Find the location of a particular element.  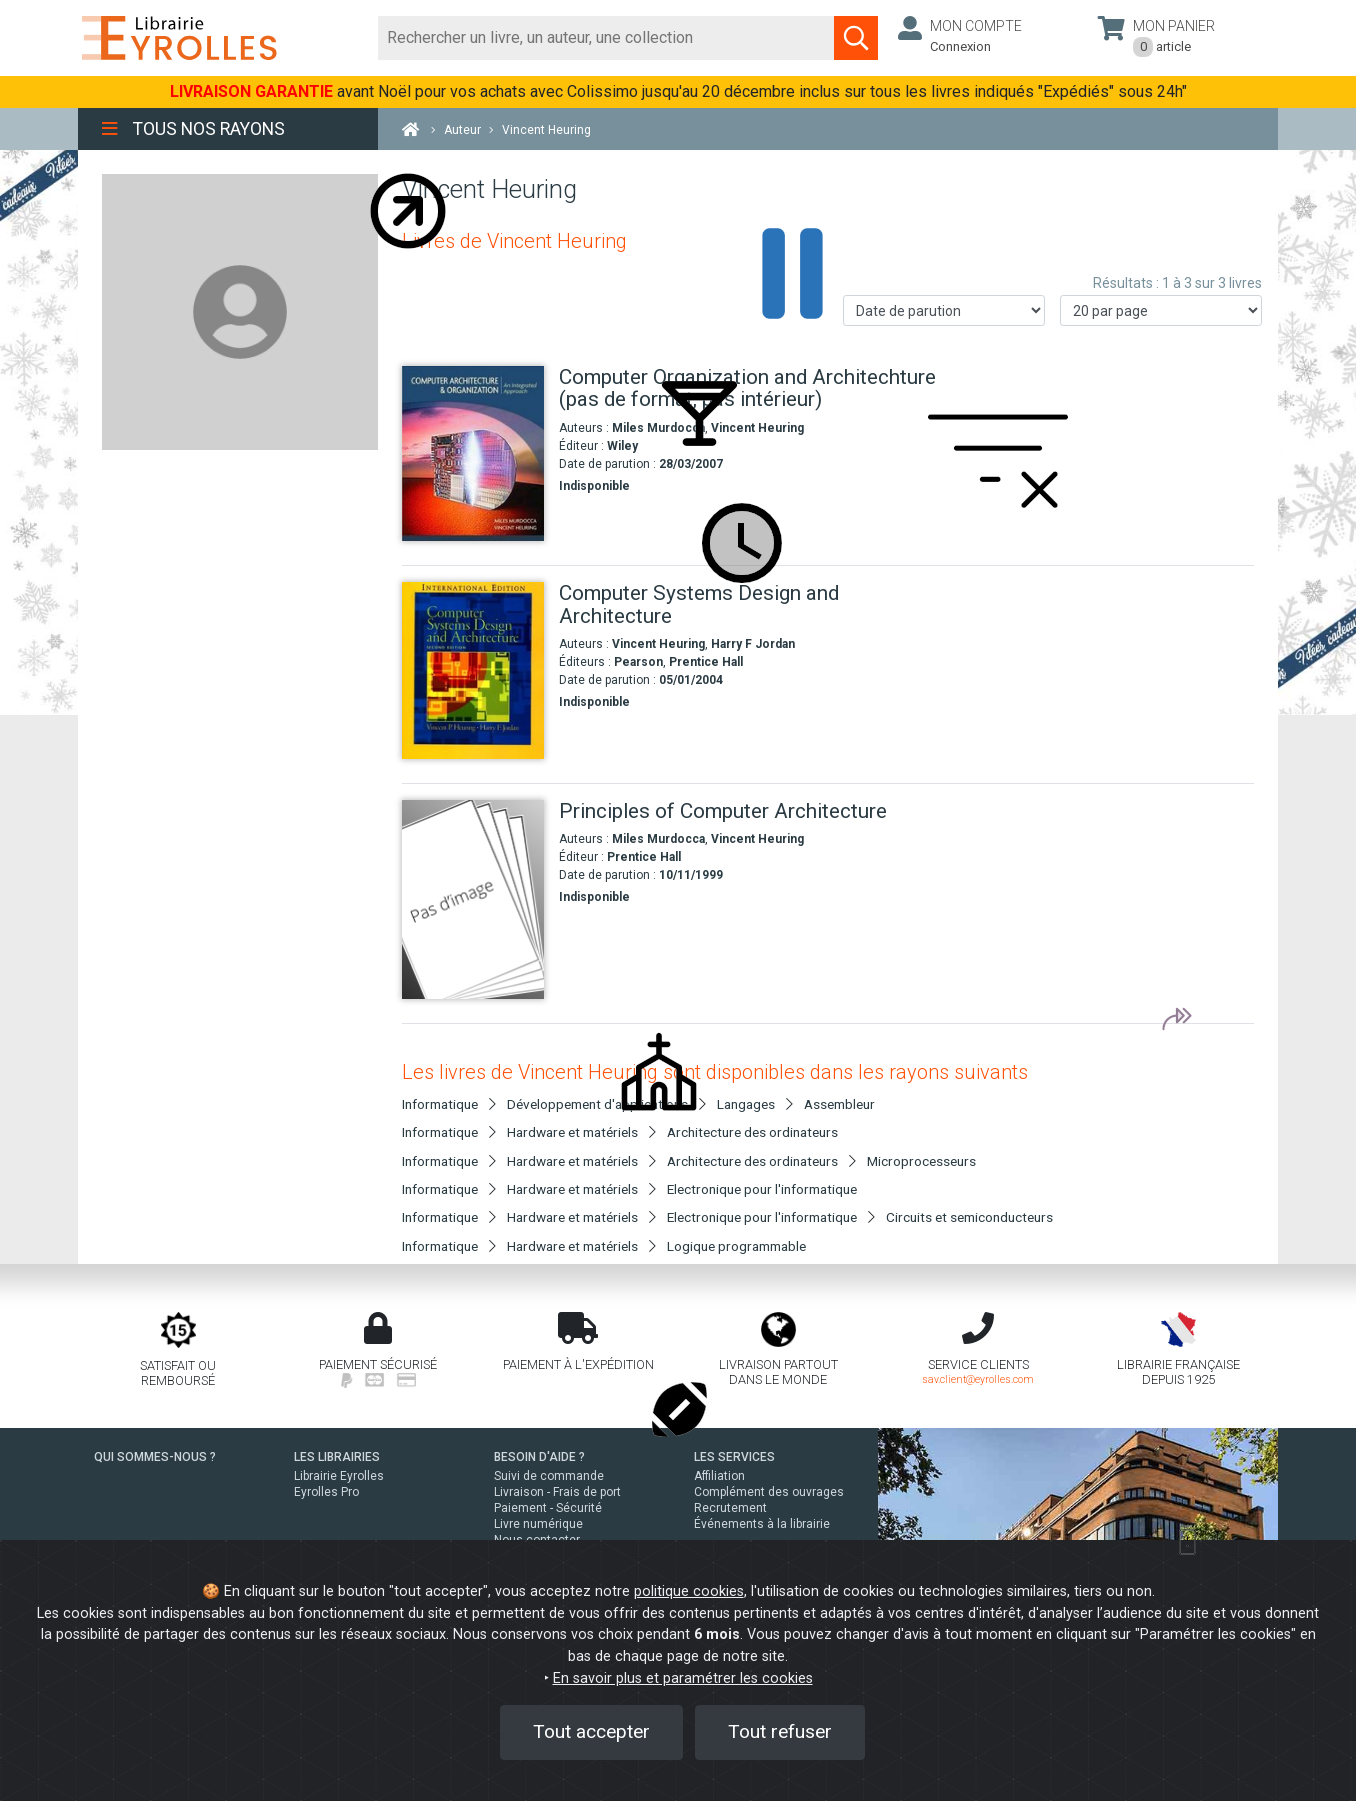

open link in new tab or window is located at coordinates (408, 211).